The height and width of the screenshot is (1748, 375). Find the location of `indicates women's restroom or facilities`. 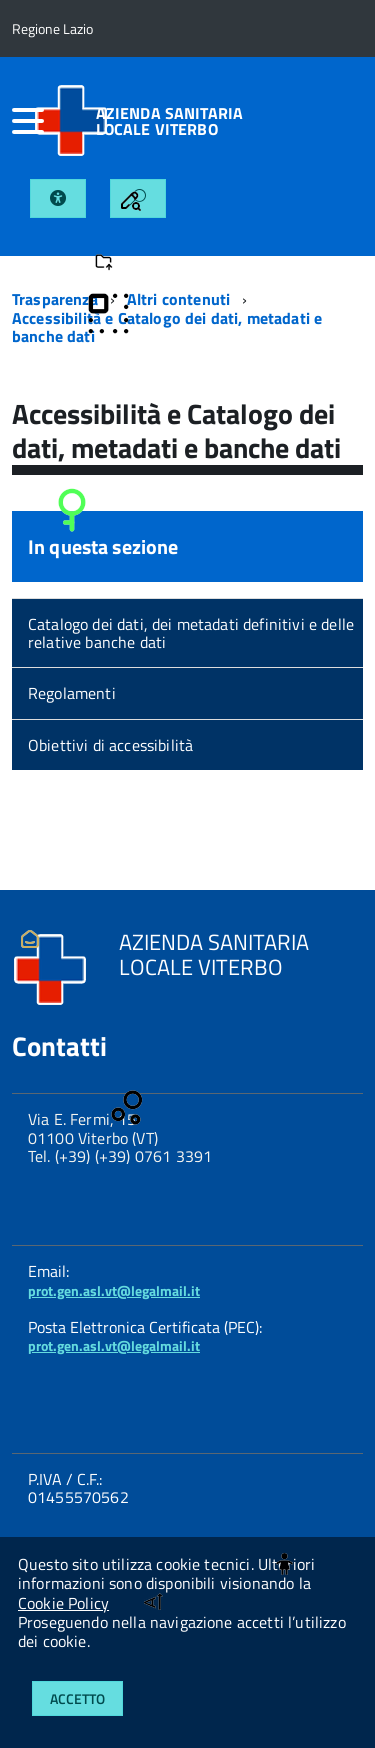

indicates women's restroom or facilities is located at coordinates (284, 1564).